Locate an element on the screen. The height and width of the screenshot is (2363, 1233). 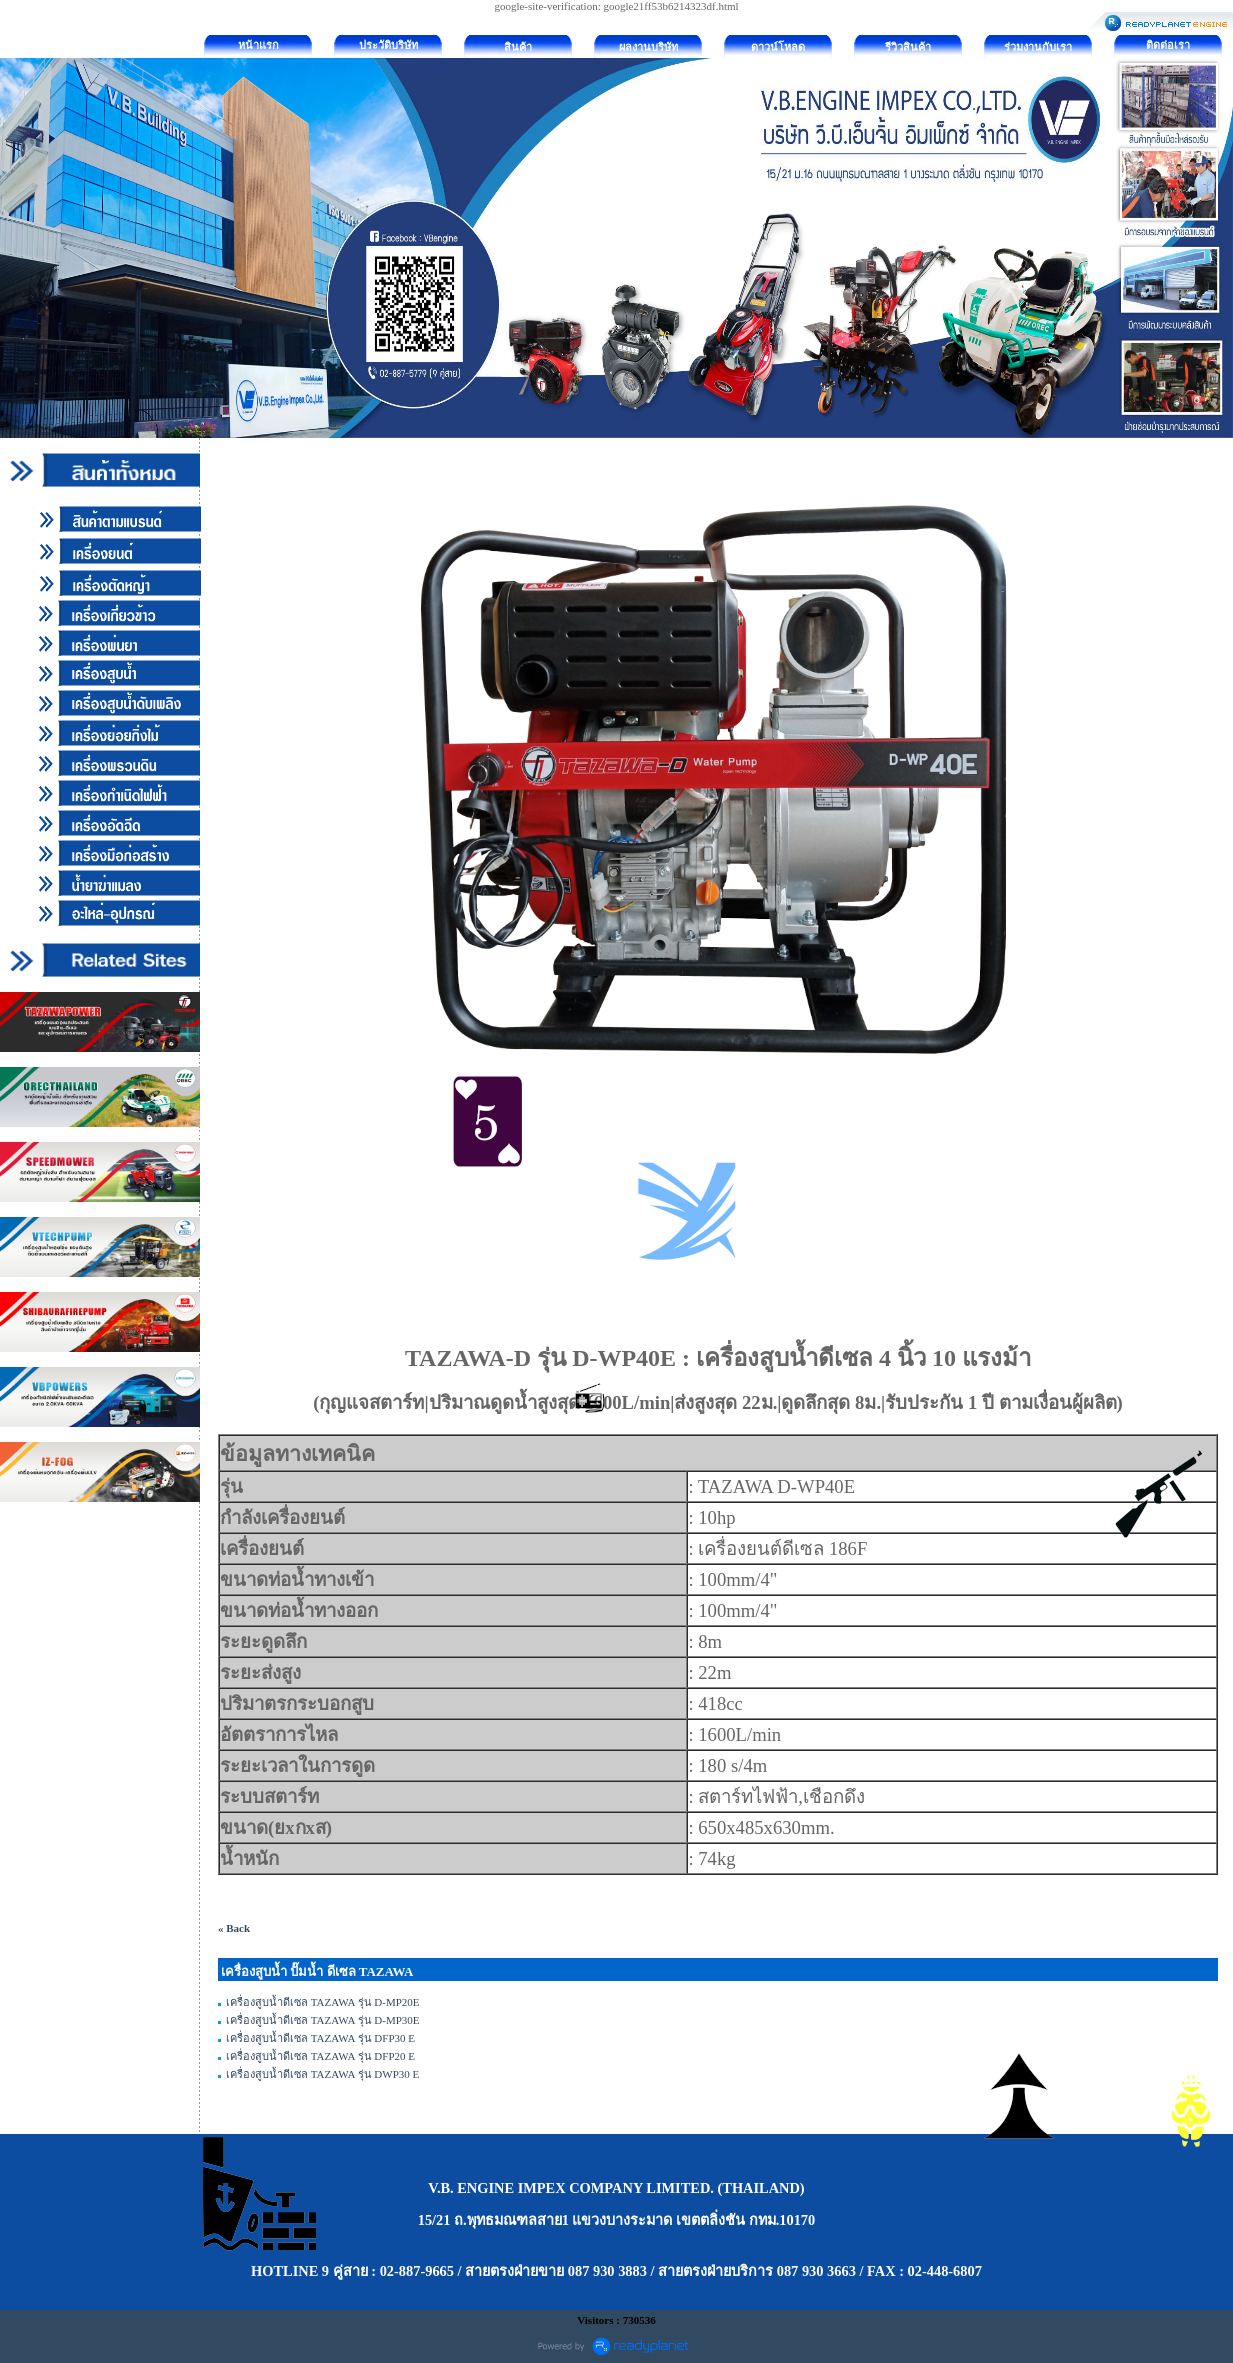
view artifact or historical item details is located at coordinates (1191, 2111).